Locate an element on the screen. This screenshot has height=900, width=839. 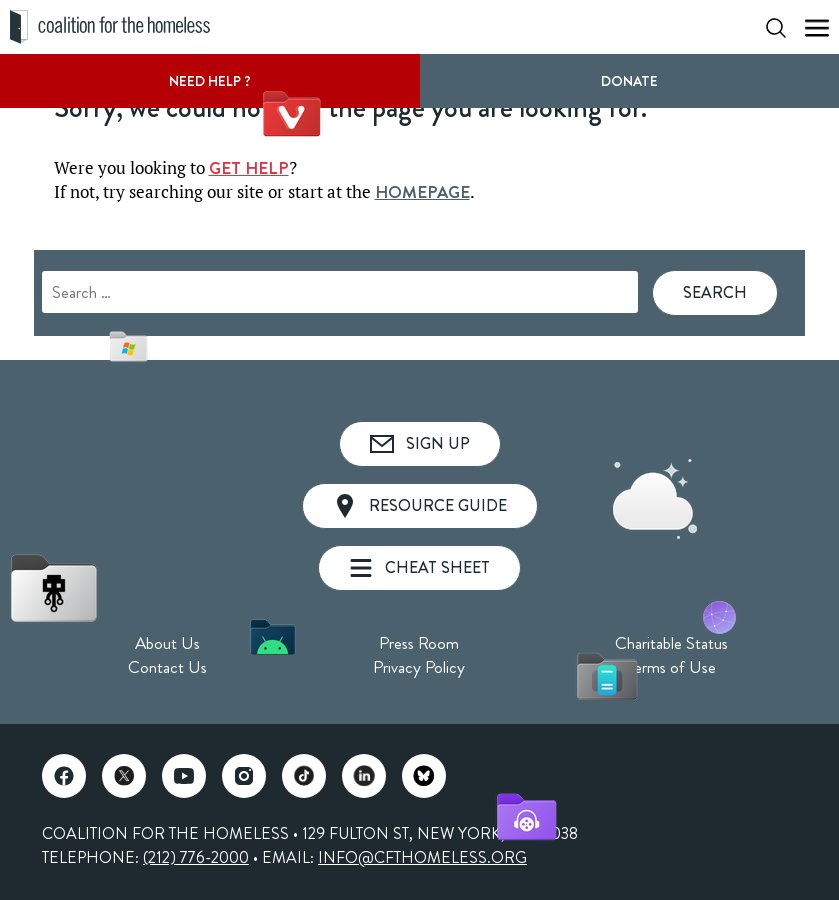
folder containing 4k video to mp3 converter files is located at coordinates (526, 818).